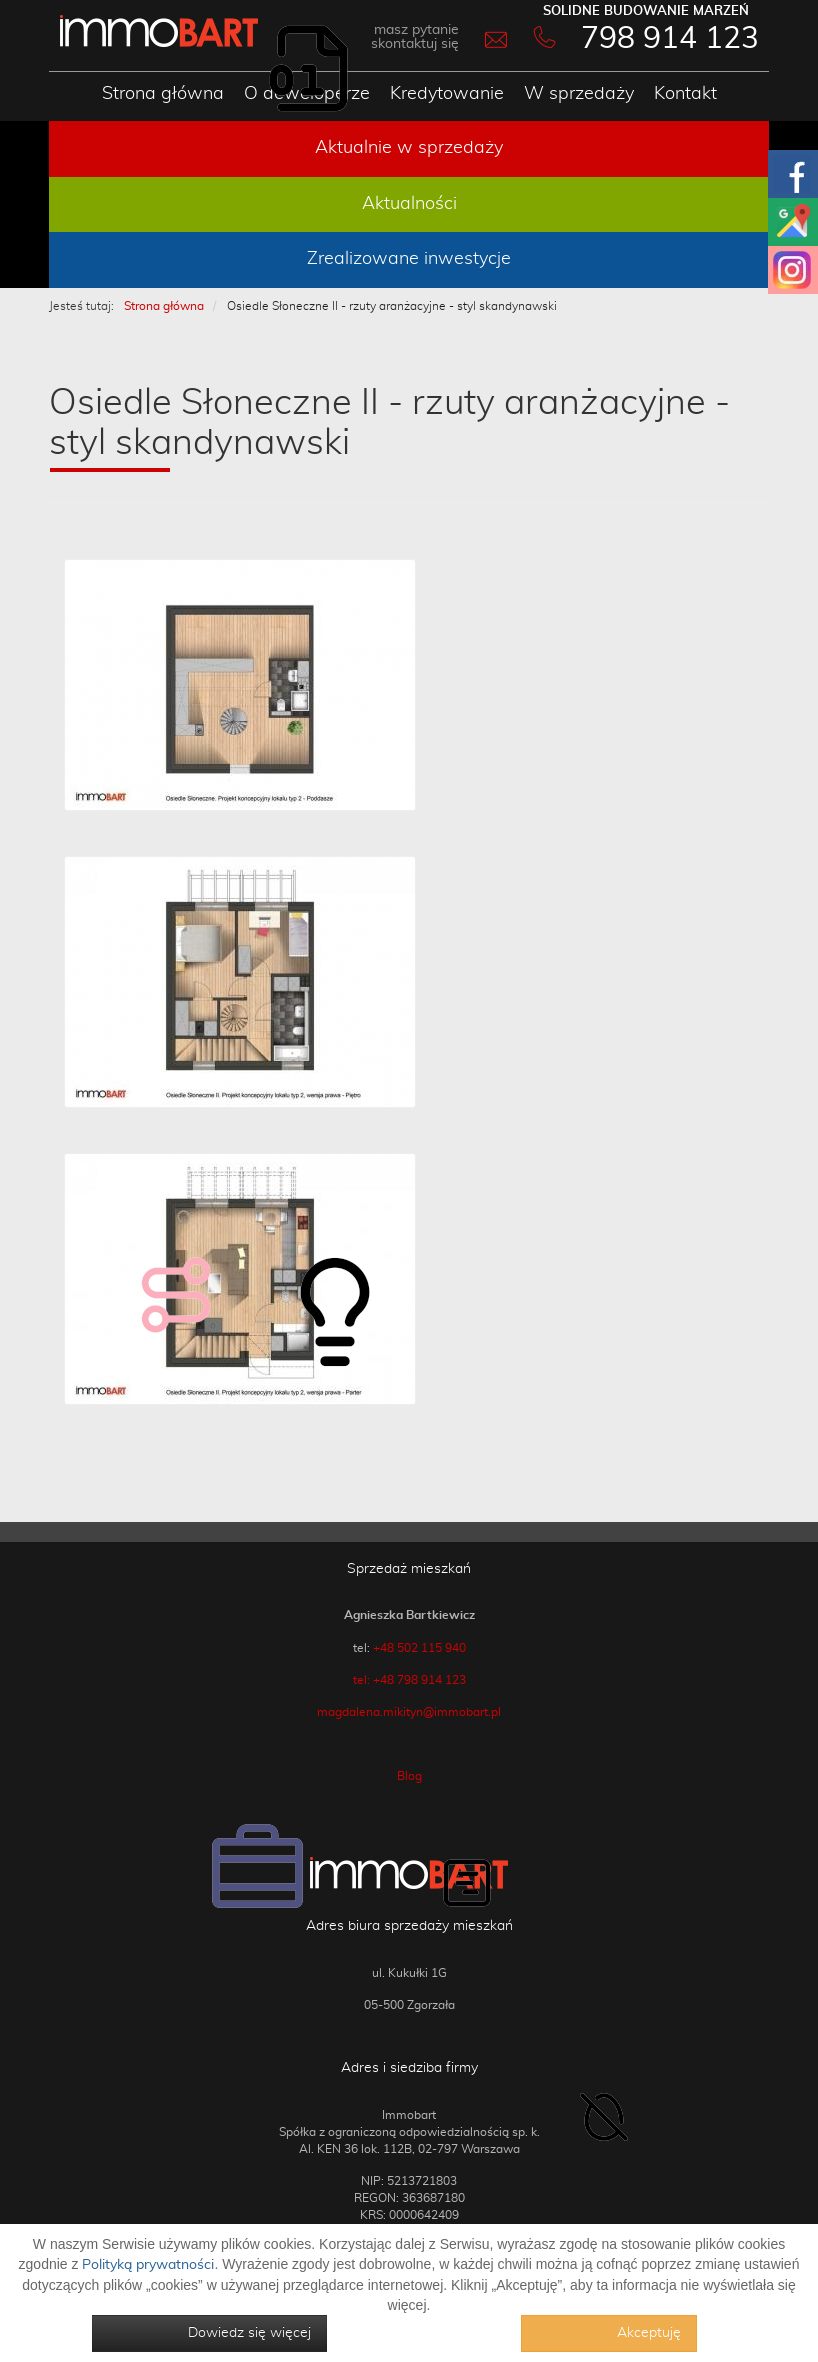 Image resolution: width=818 pixels, height=2362 pixels. What do you see at coordinates (312, 68) in the screenshot?
I see `view a binary or data file` at bounding box center [312, 68].